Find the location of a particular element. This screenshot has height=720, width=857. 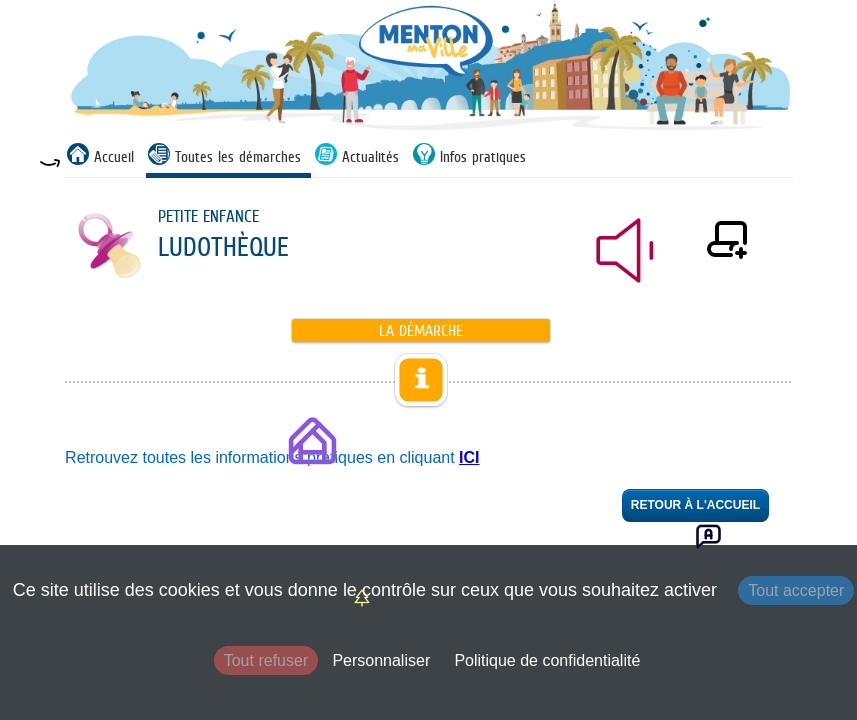

create a new script or document is located at coordinates (727, 239).